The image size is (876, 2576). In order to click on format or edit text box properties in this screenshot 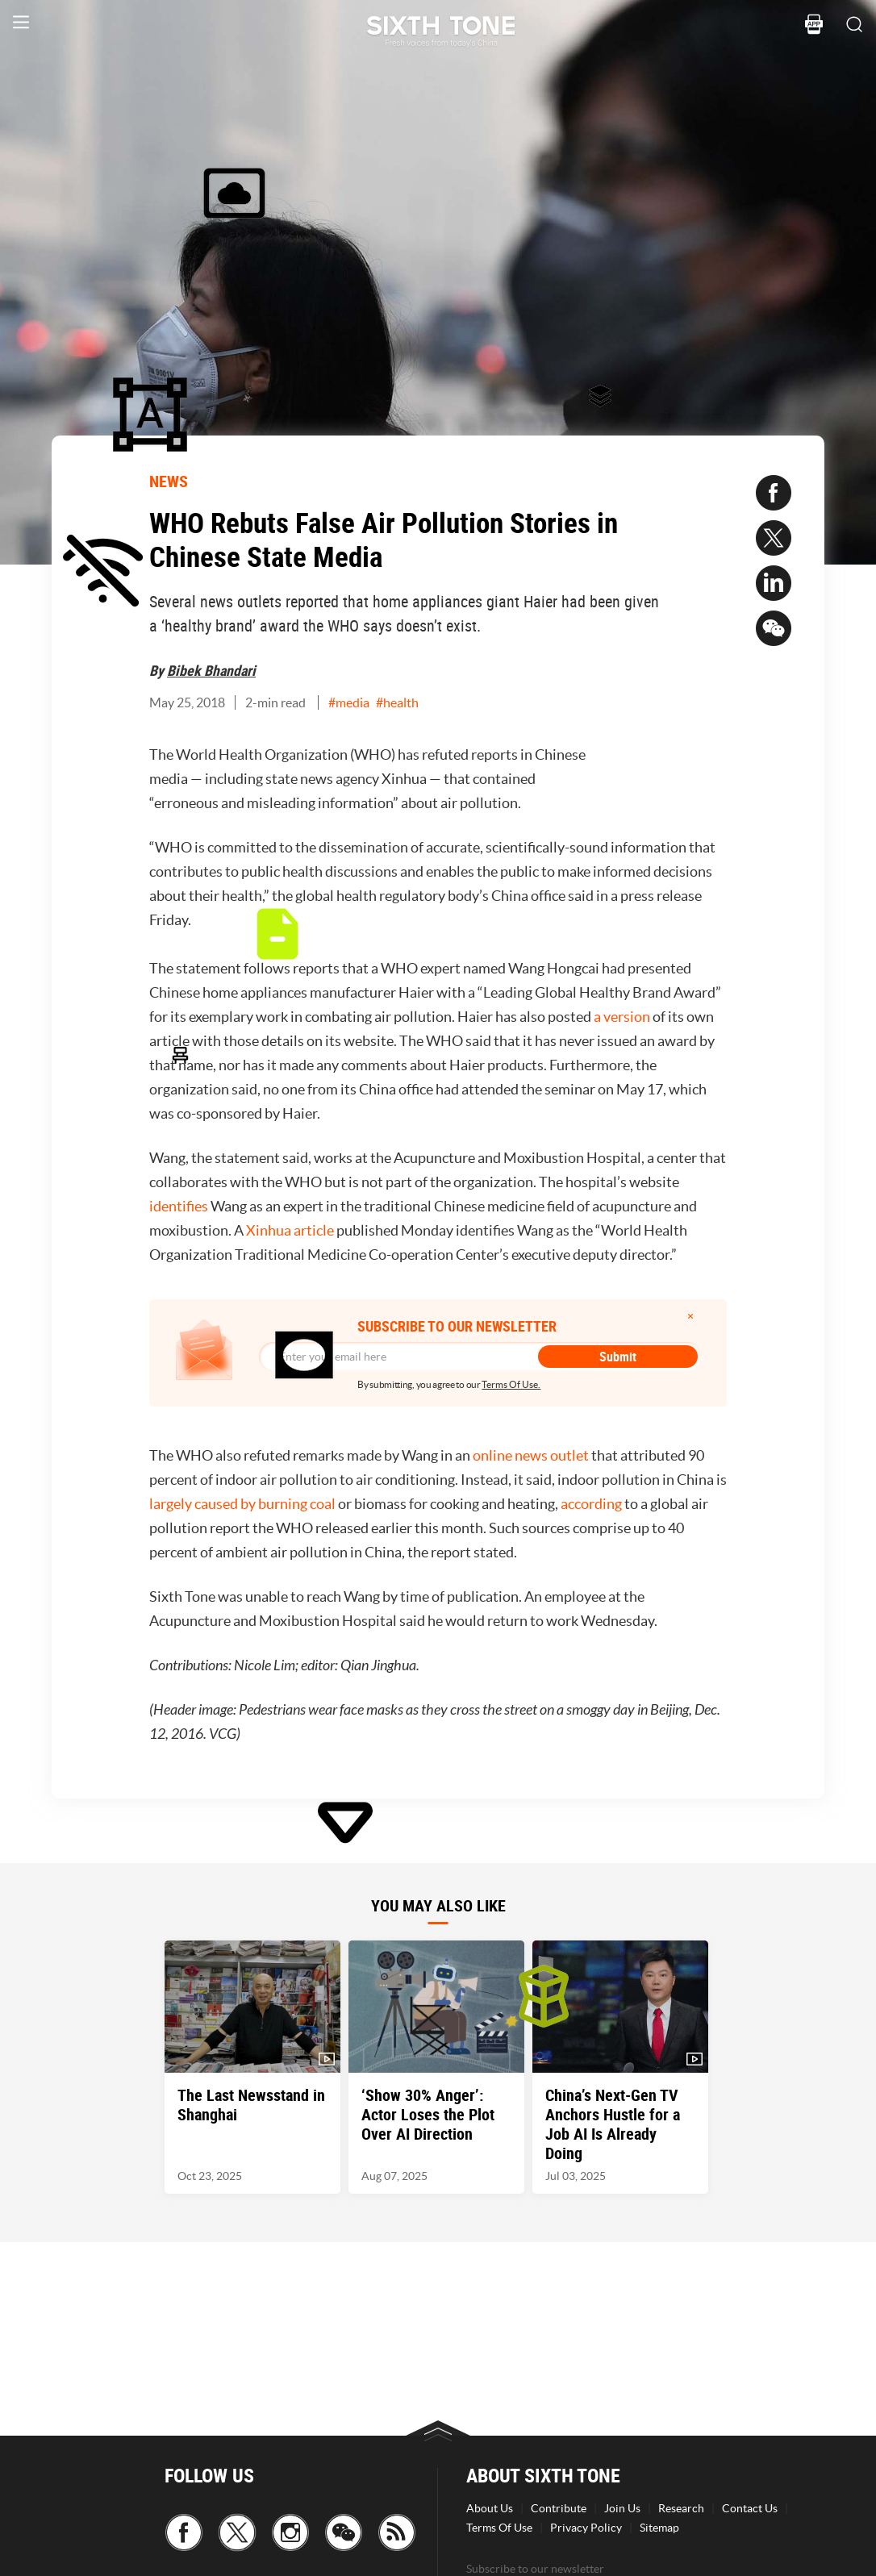, I will do `click(150, 415)`.